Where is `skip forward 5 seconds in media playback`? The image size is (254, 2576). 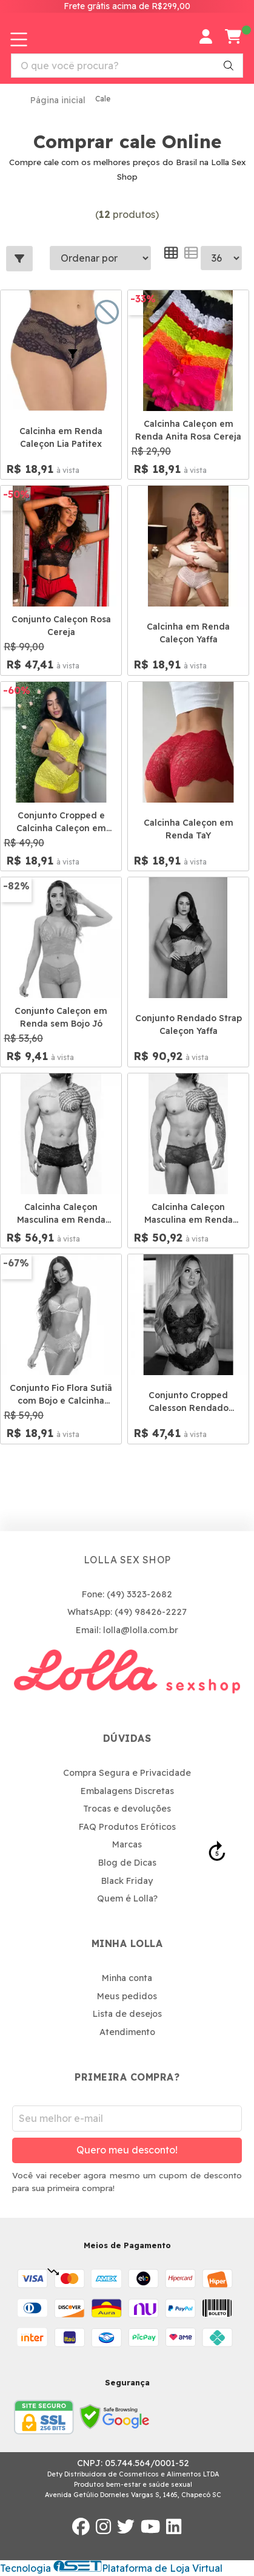 skip forward 5 seconds in media playback is located at coordinates (217, 1852).